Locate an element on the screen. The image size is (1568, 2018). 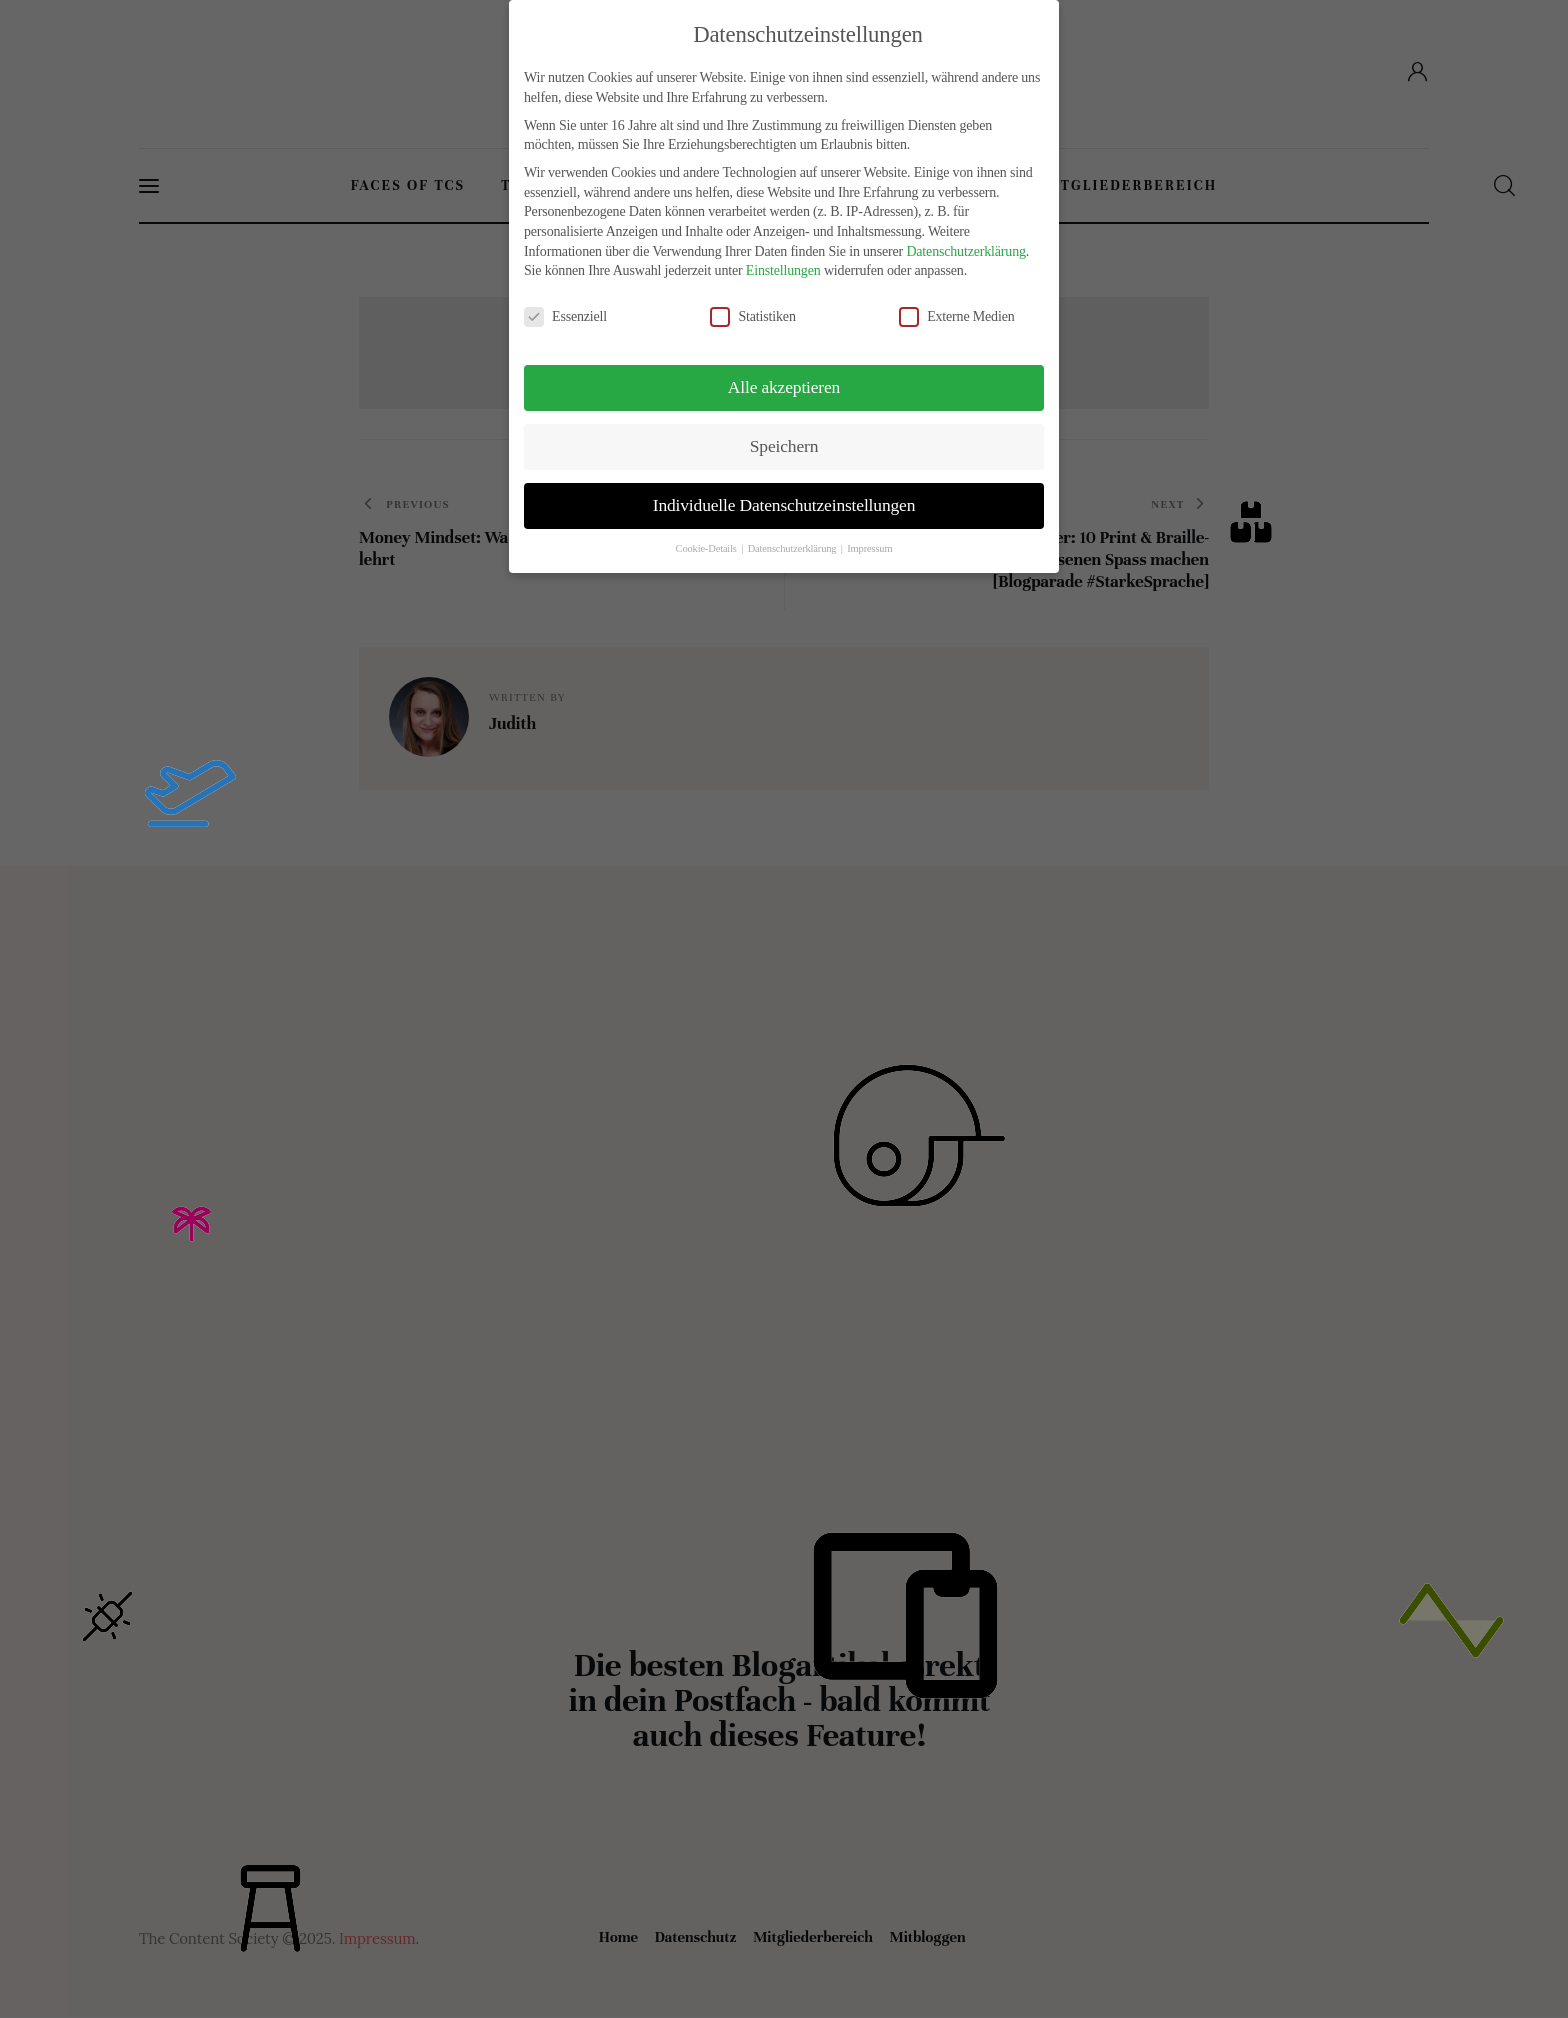
select triangle waveform for audio synthesis is located at coordinates (1451, 1620).